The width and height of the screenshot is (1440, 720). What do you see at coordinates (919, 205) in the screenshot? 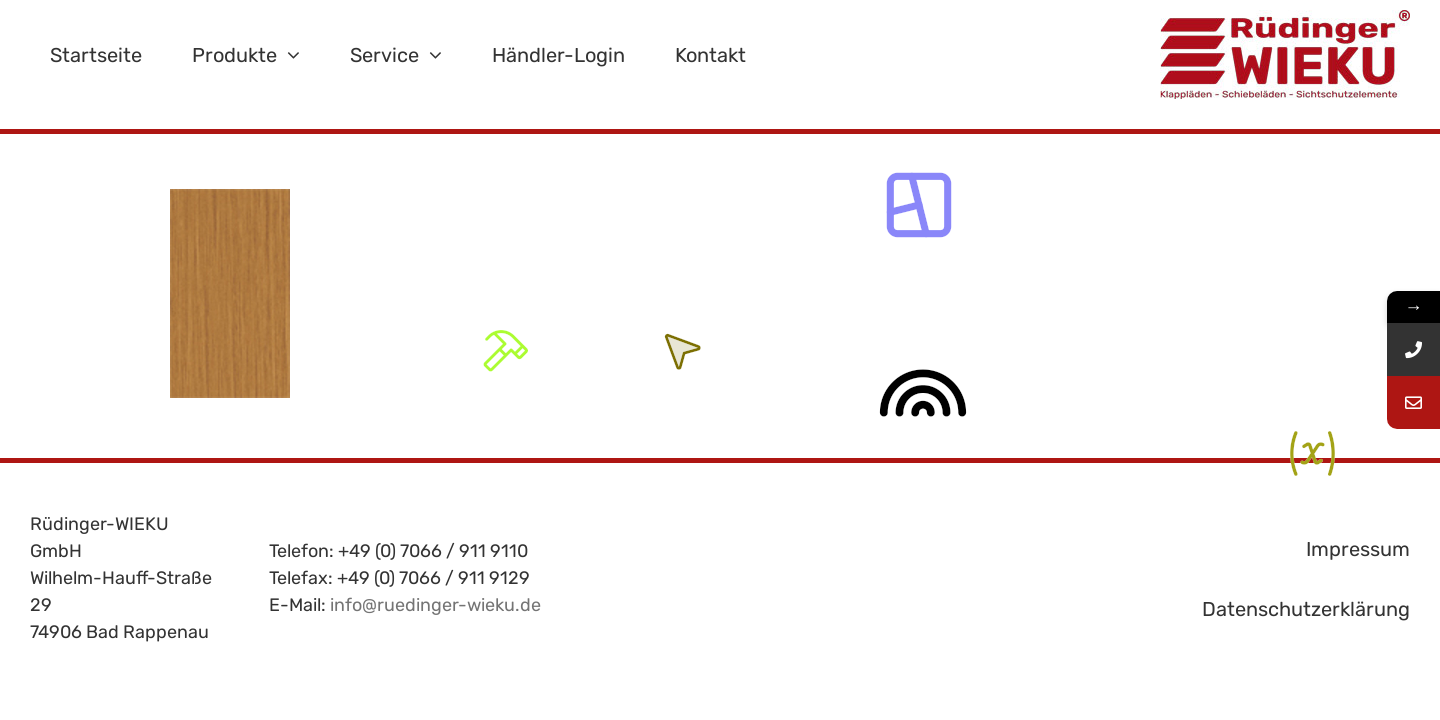
I see `switch to collage layout view` at bounding box center [919, 205].